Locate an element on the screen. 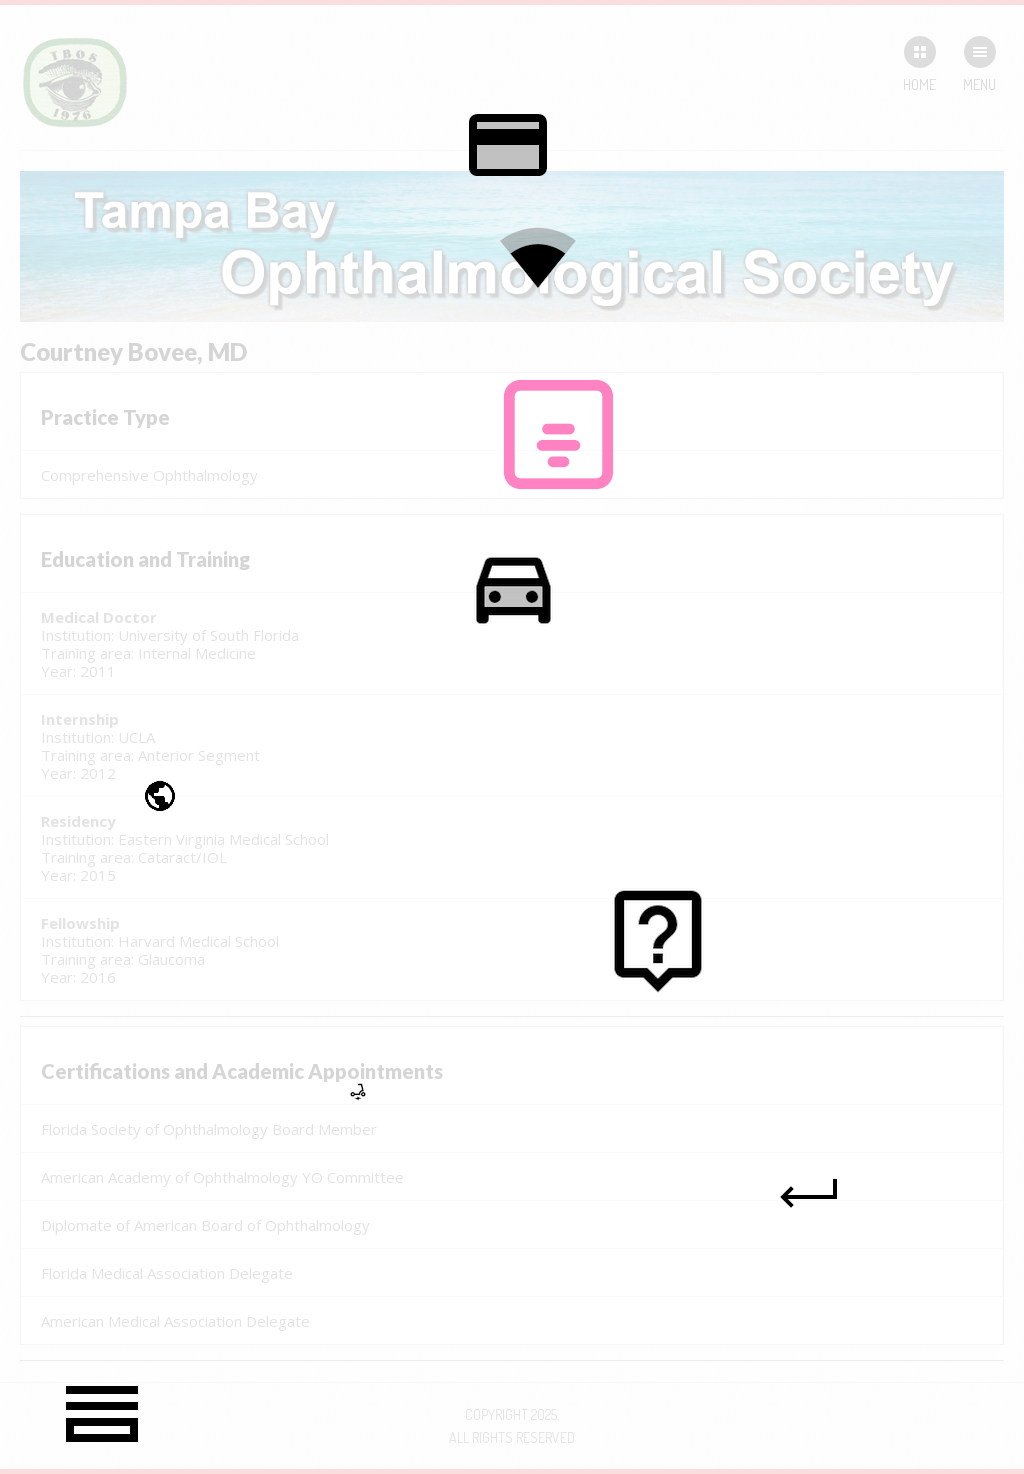 The image size is (1024, 1474). align content to bottom center of container is located at coordinates (558, 434).